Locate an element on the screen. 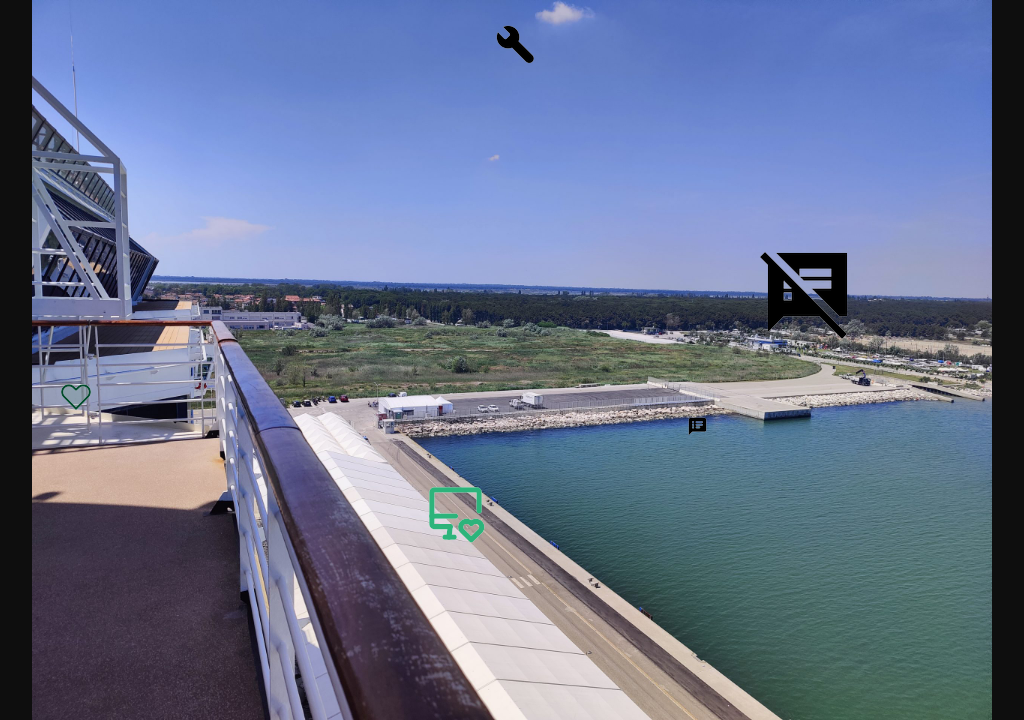 This screenshot has width=1024, height=720. add this device to favorites is located at coordinates (455, 513).